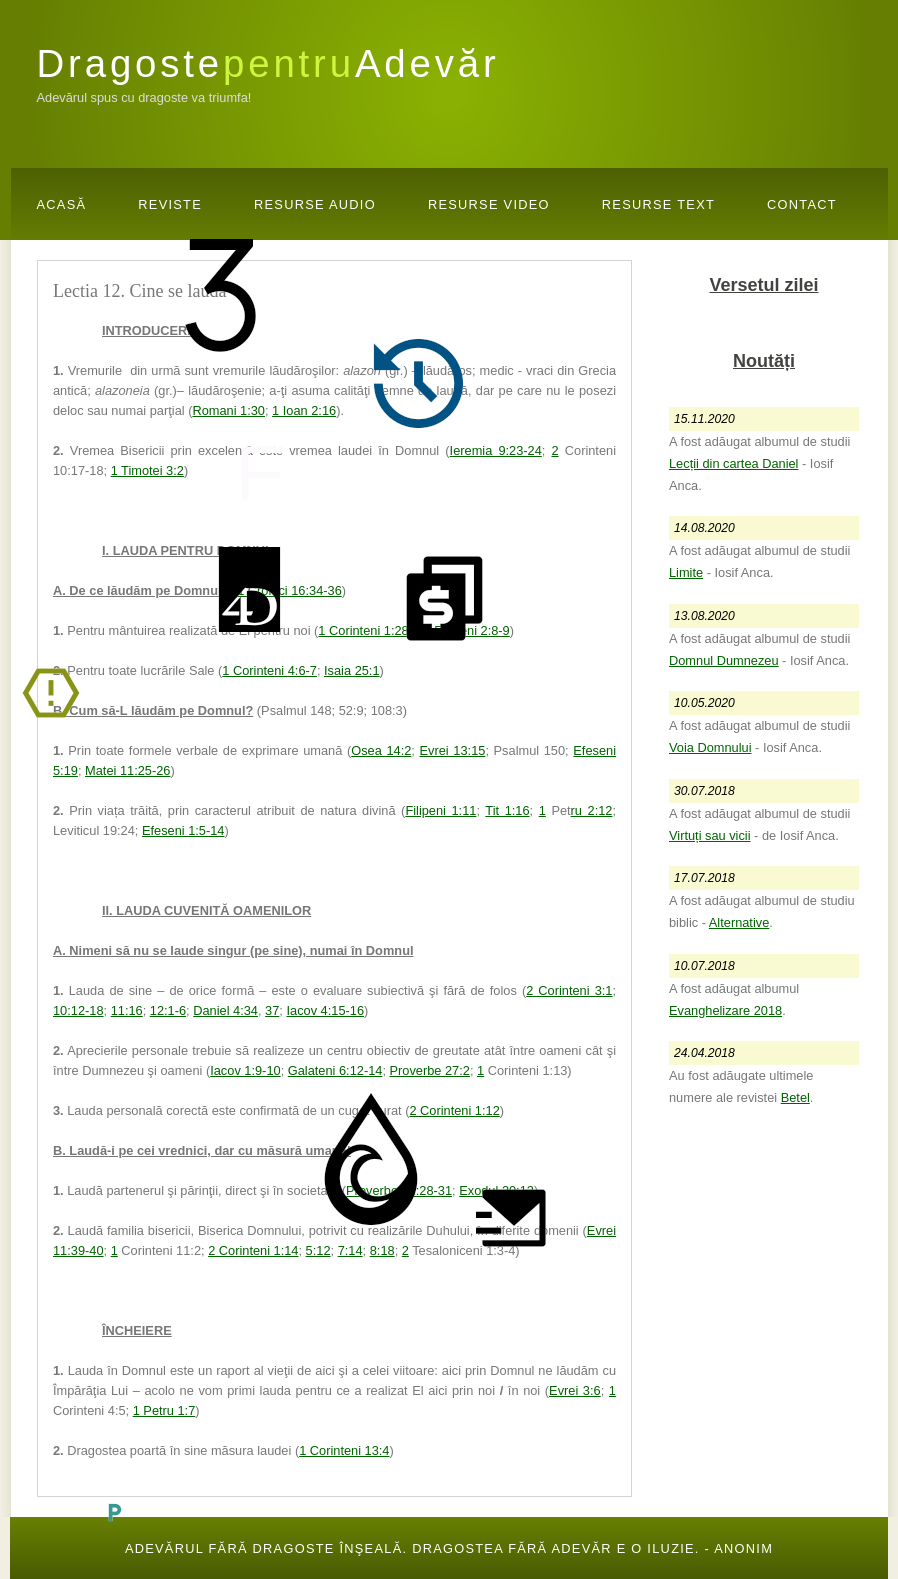  I want to click on indicates a parking area or facility, so click(114, 1512).